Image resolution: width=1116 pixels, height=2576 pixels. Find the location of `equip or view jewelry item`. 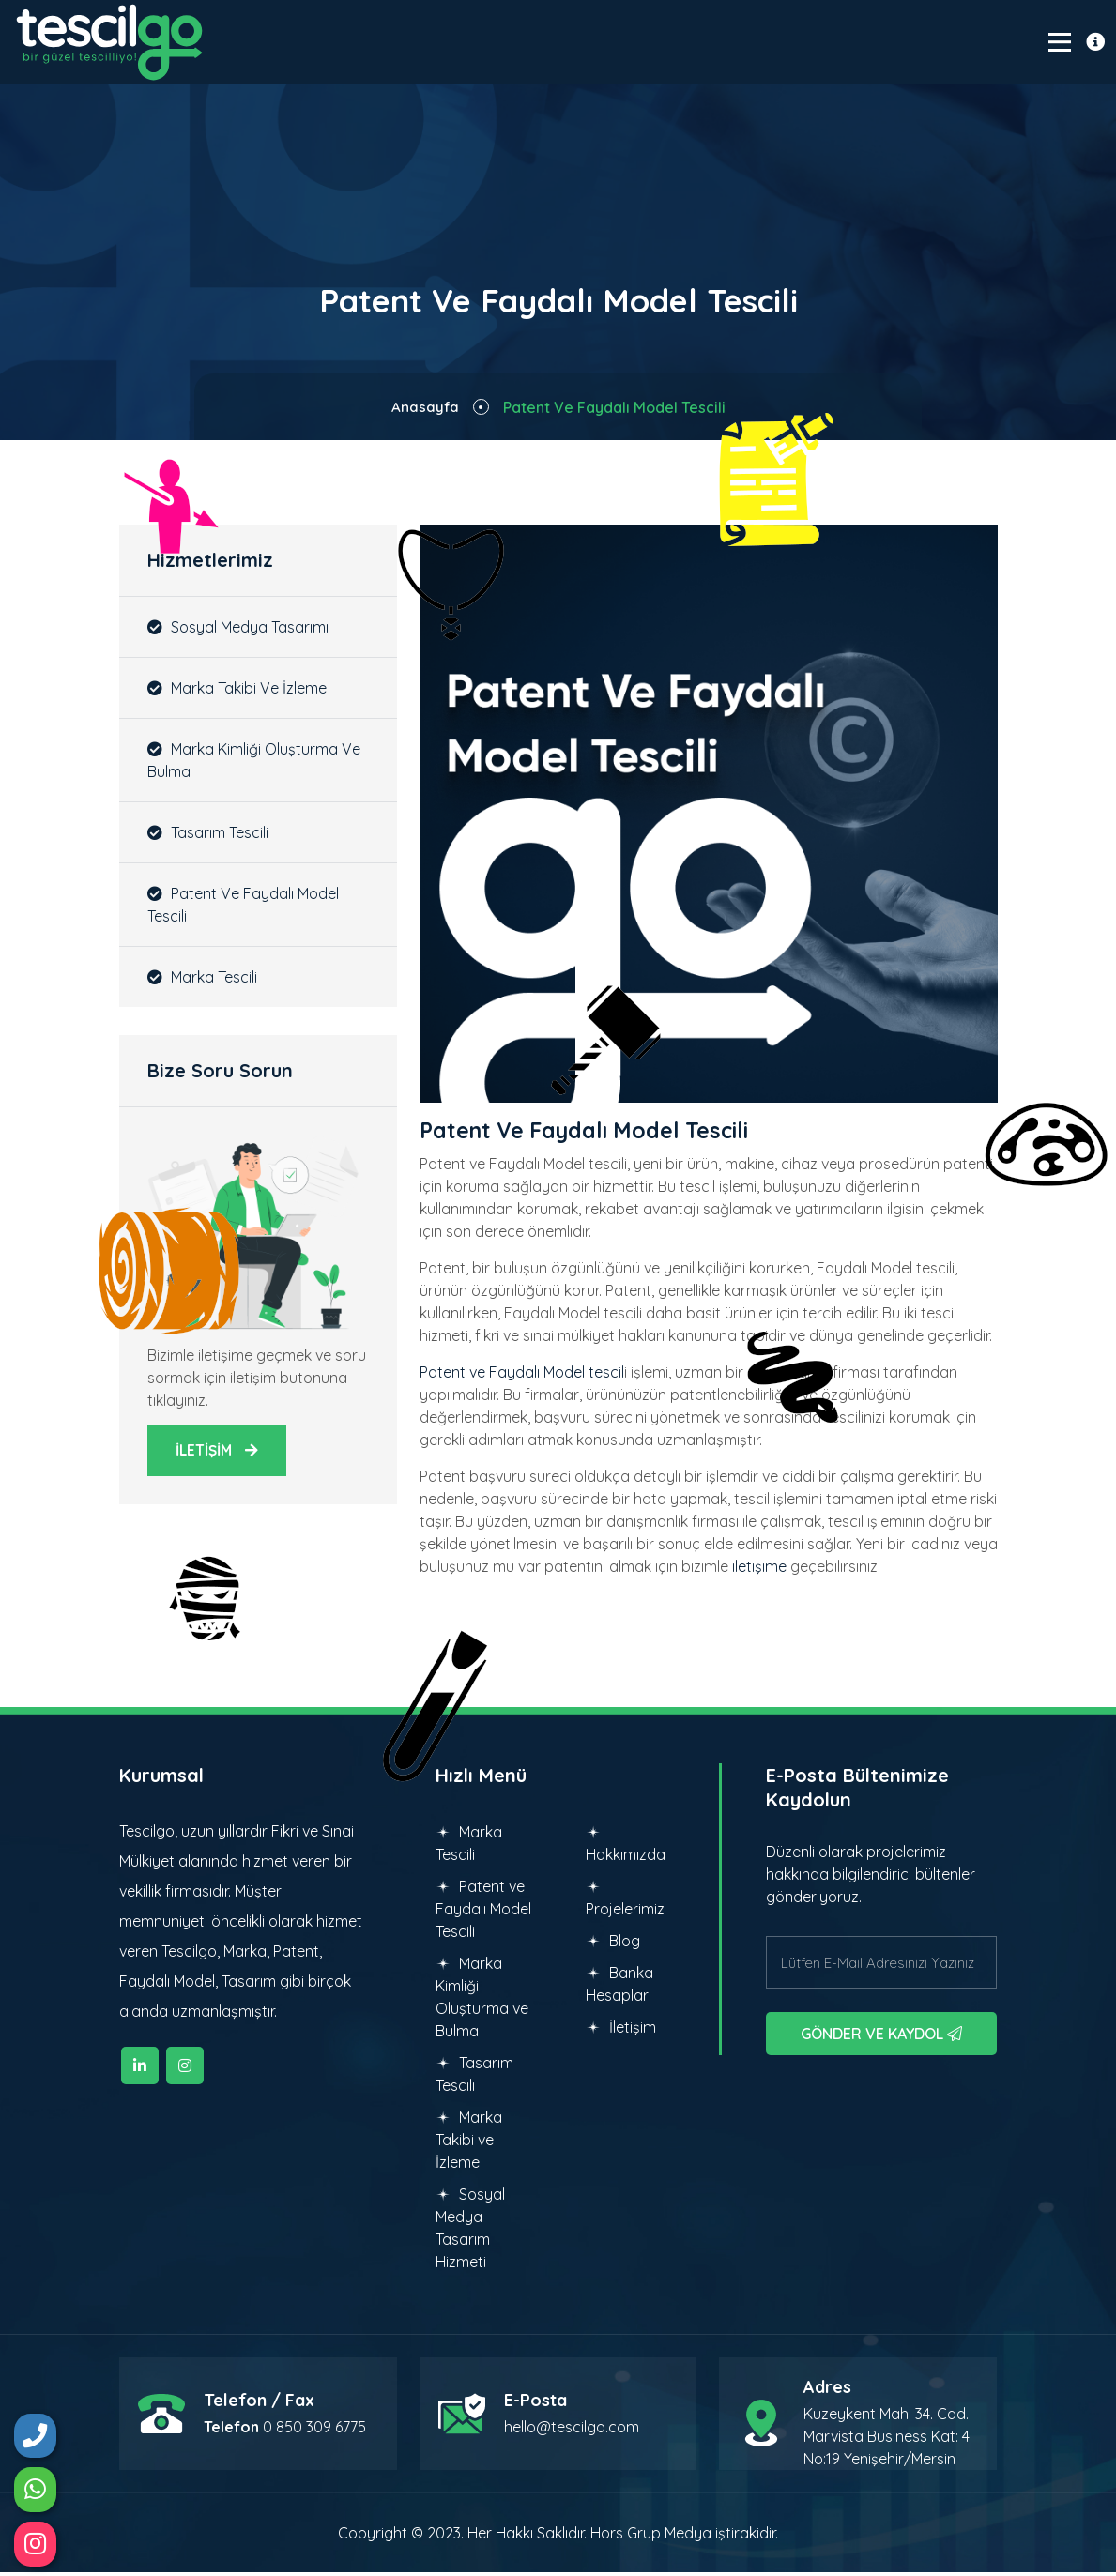

equip or view jewelry item is located at coordinates (451, 585).